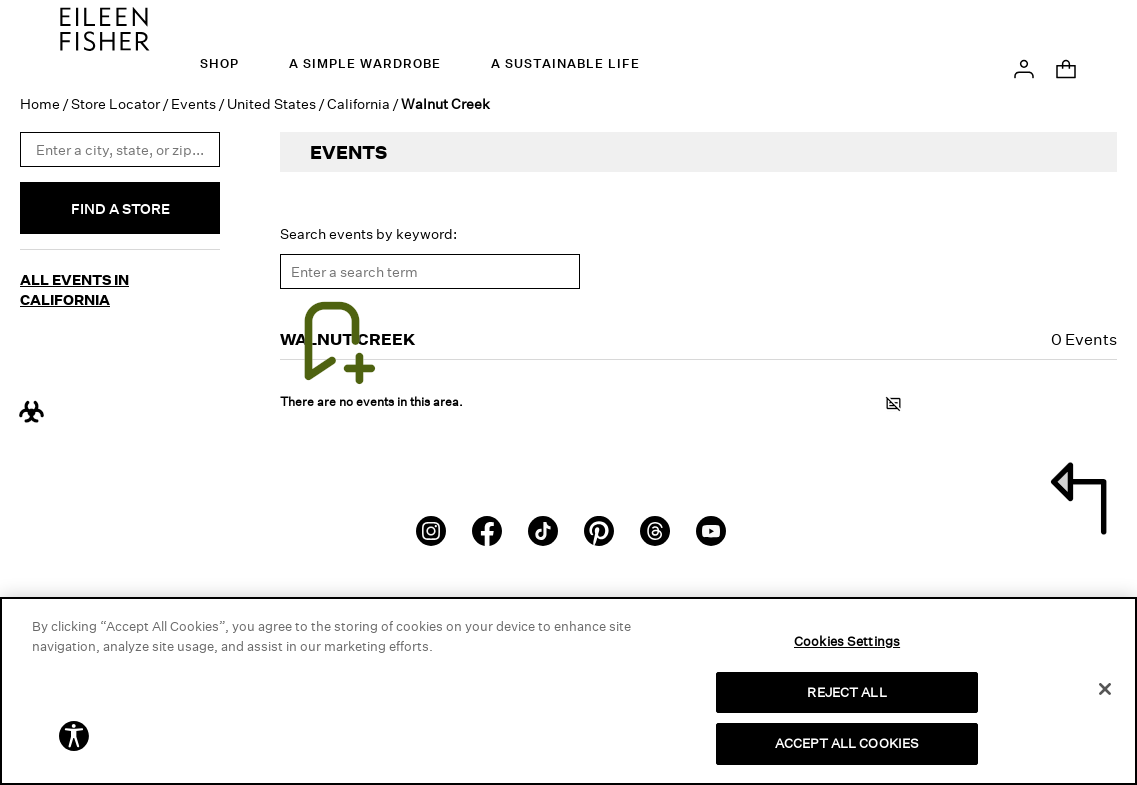 Image resolution: width=1137 pixels, height=785 pixels. What do you see at coordinates (31, 412) in the screenshot?
I see `indicates hazardous or biohazardous material warning` at bounding box center [31, 412].